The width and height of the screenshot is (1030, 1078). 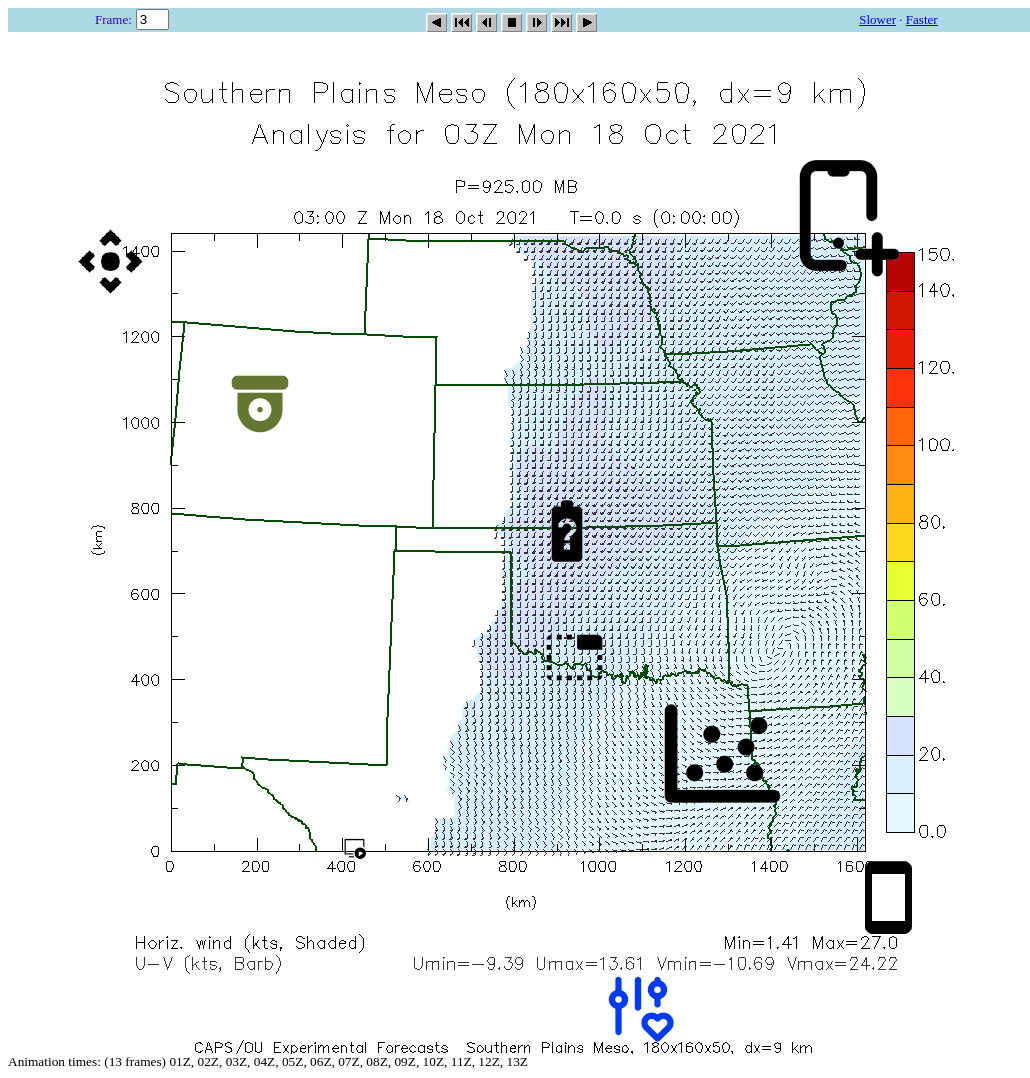 I want to click on view scatter plot data visualization, so click(x=722, y=753).